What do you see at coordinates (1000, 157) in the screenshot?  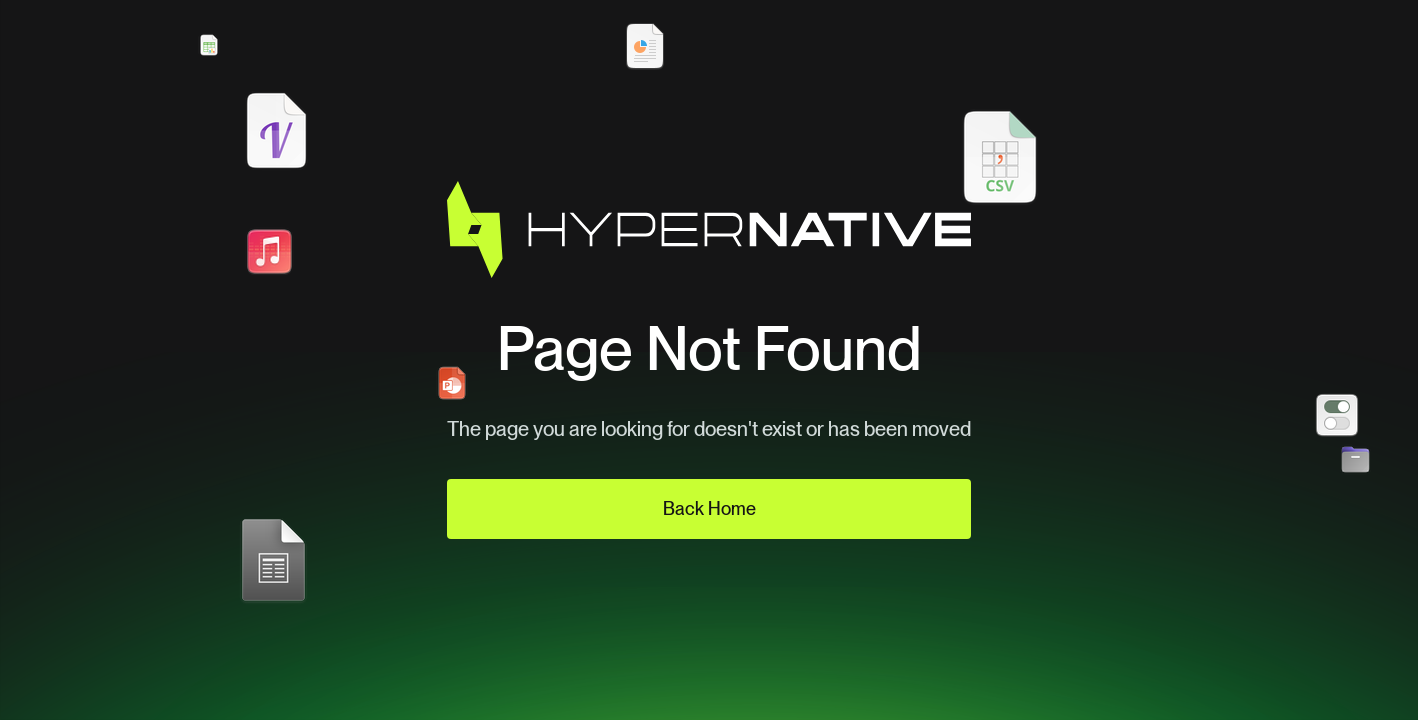 I see `open a CSV spreadsheet file` at bounding box center [1000, 157].